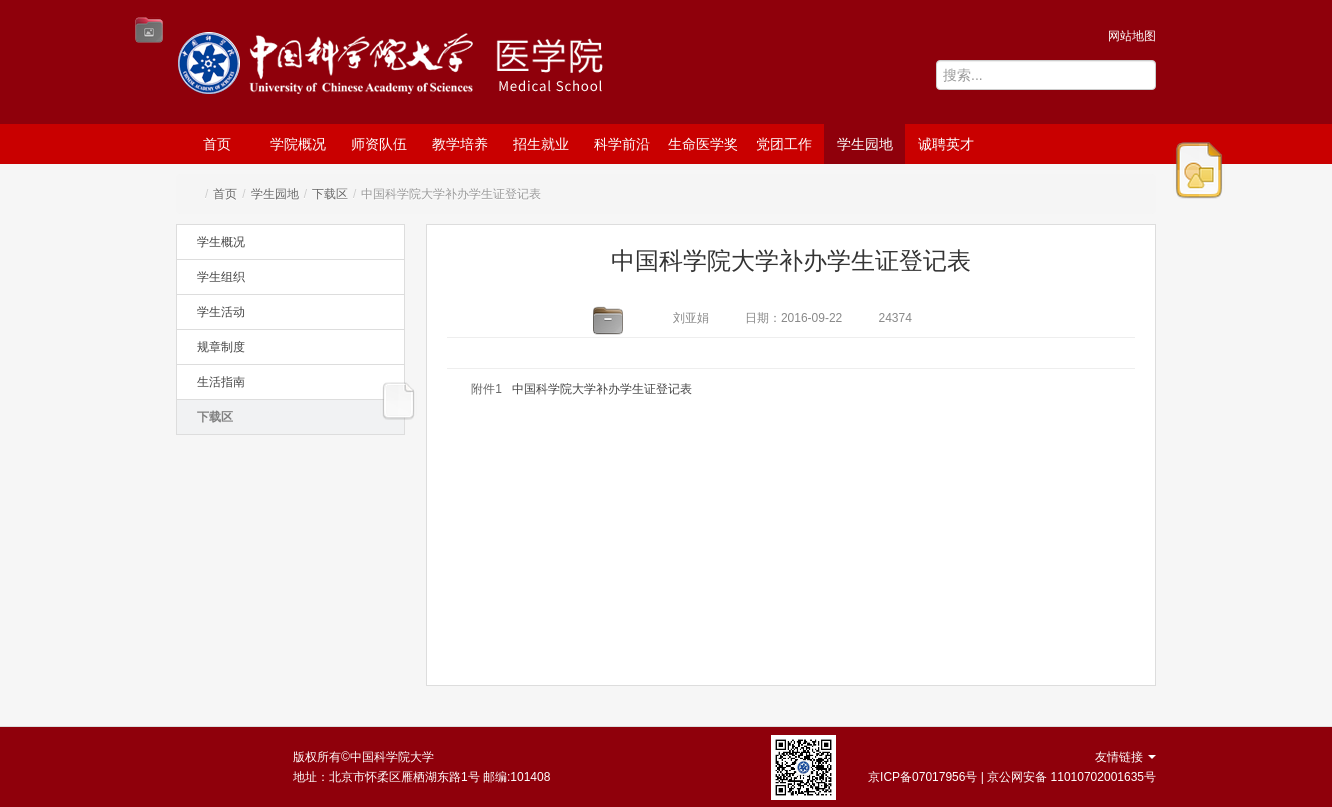 This screenshot has width=1332, height=807. I want to click on preview a text file before opening, so click(398, 400).